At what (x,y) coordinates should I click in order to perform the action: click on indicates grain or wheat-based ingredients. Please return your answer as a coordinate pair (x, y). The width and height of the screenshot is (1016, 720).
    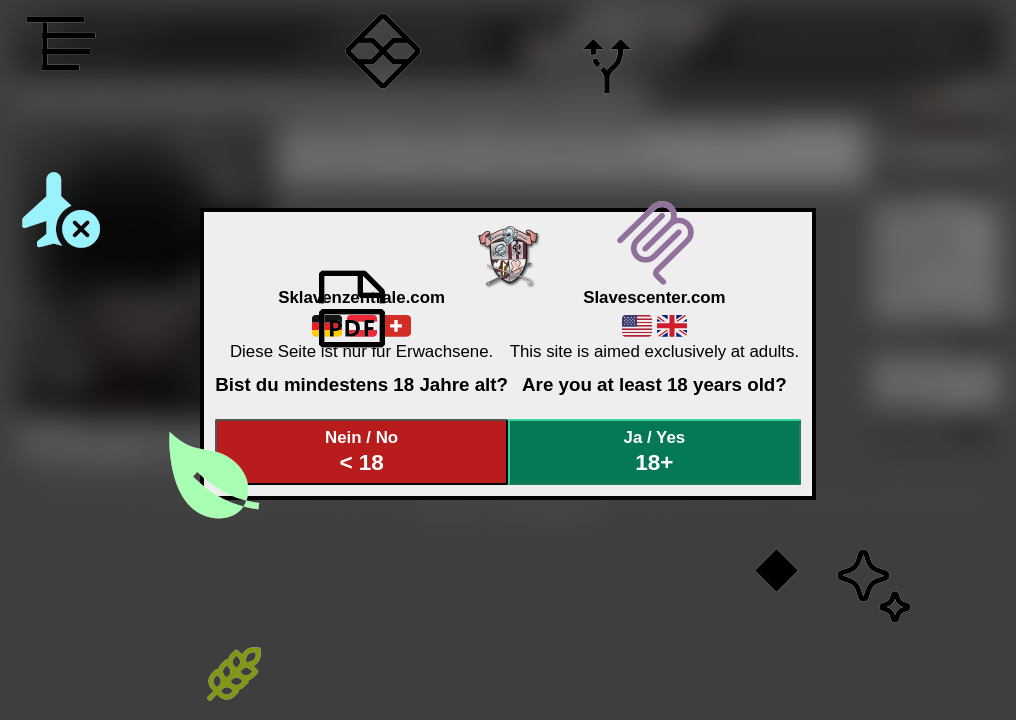
    Looking at the image, I should click on (234, 674).